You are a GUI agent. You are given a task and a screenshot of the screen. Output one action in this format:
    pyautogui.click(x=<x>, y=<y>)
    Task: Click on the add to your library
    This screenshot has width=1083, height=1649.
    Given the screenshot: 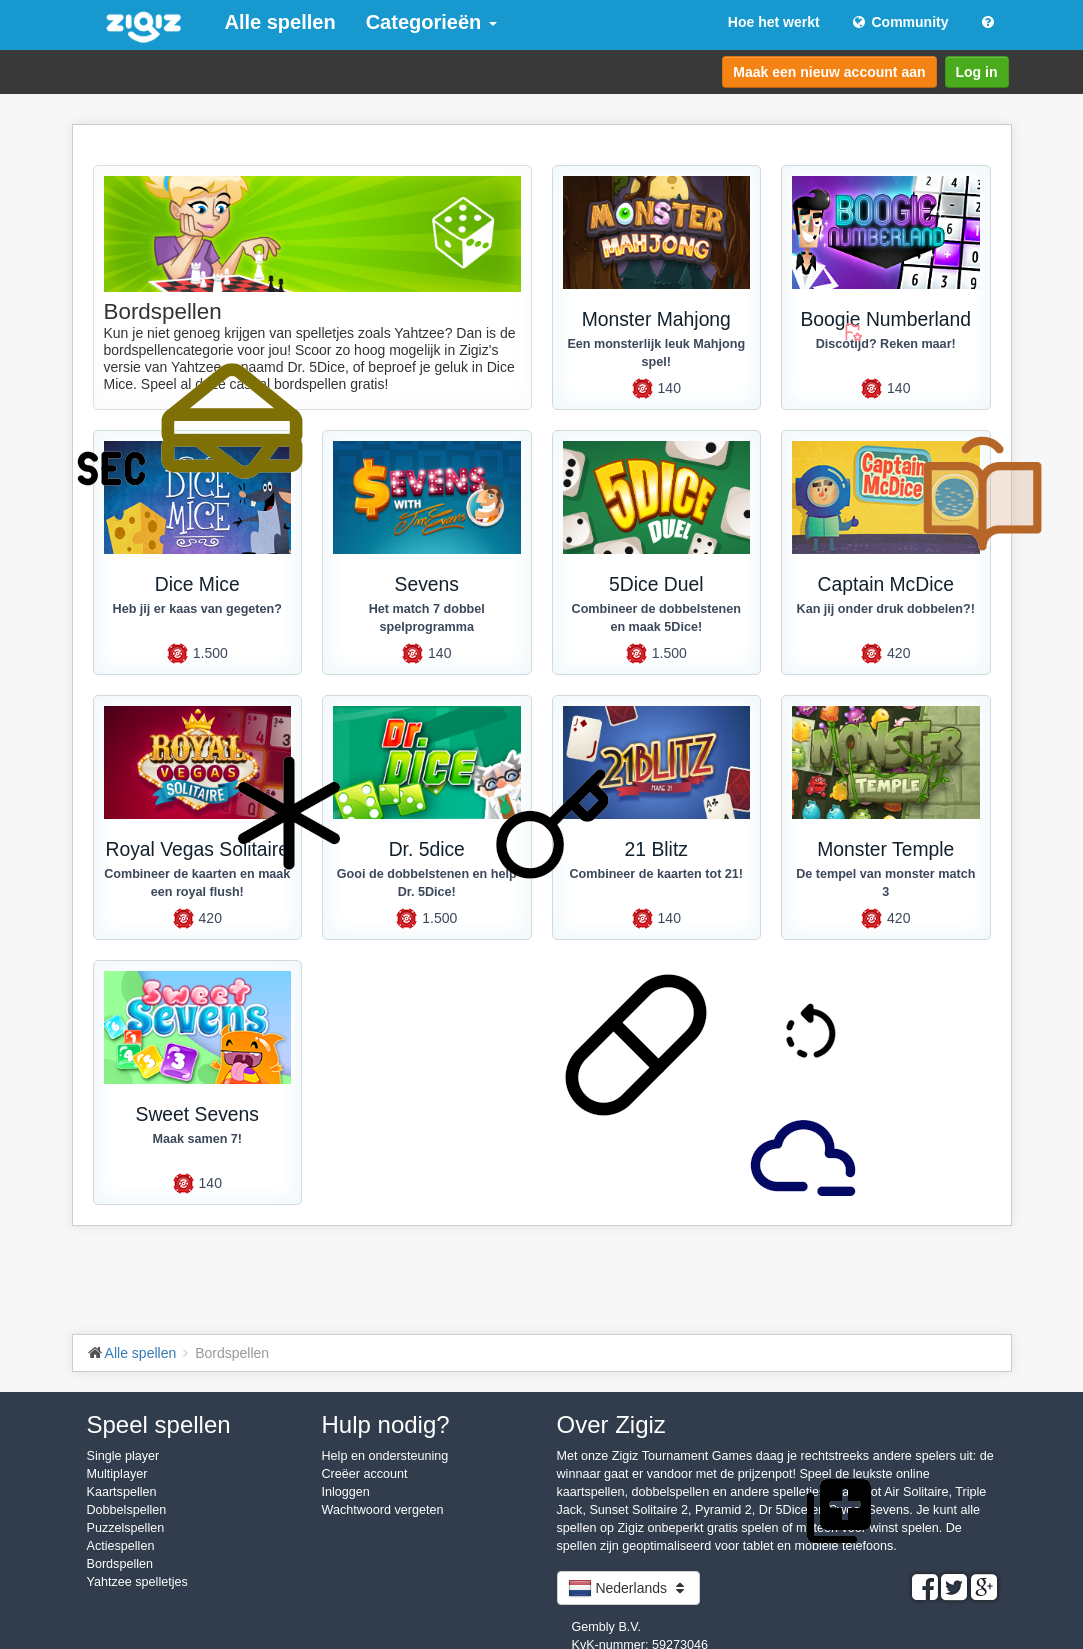 What is the action you would take?
    pyautogui.click(x=839, y=1511)
    